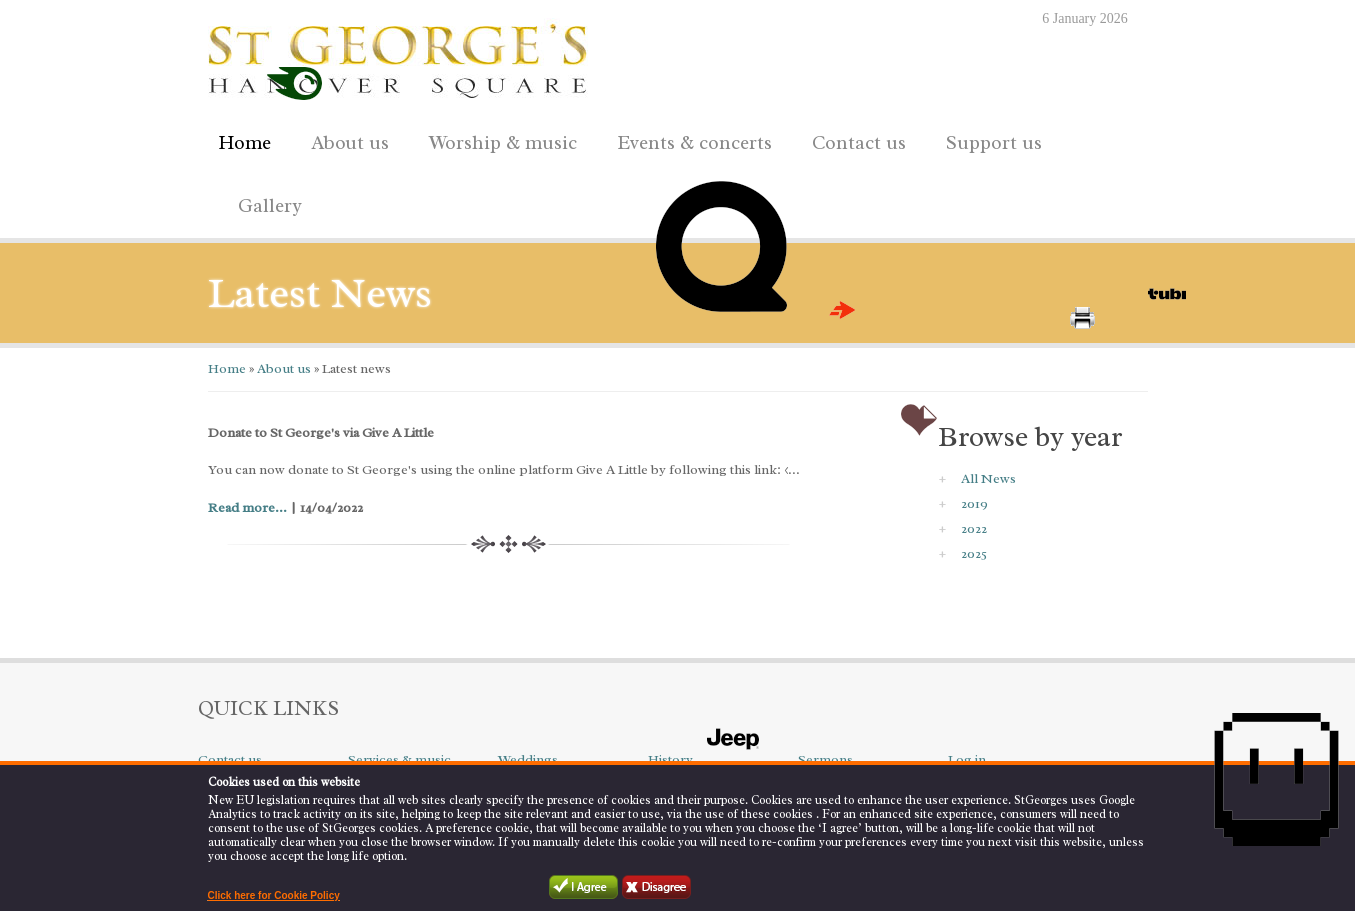  I want to click on open aseprite pixel art editor, so click(1276, 779).